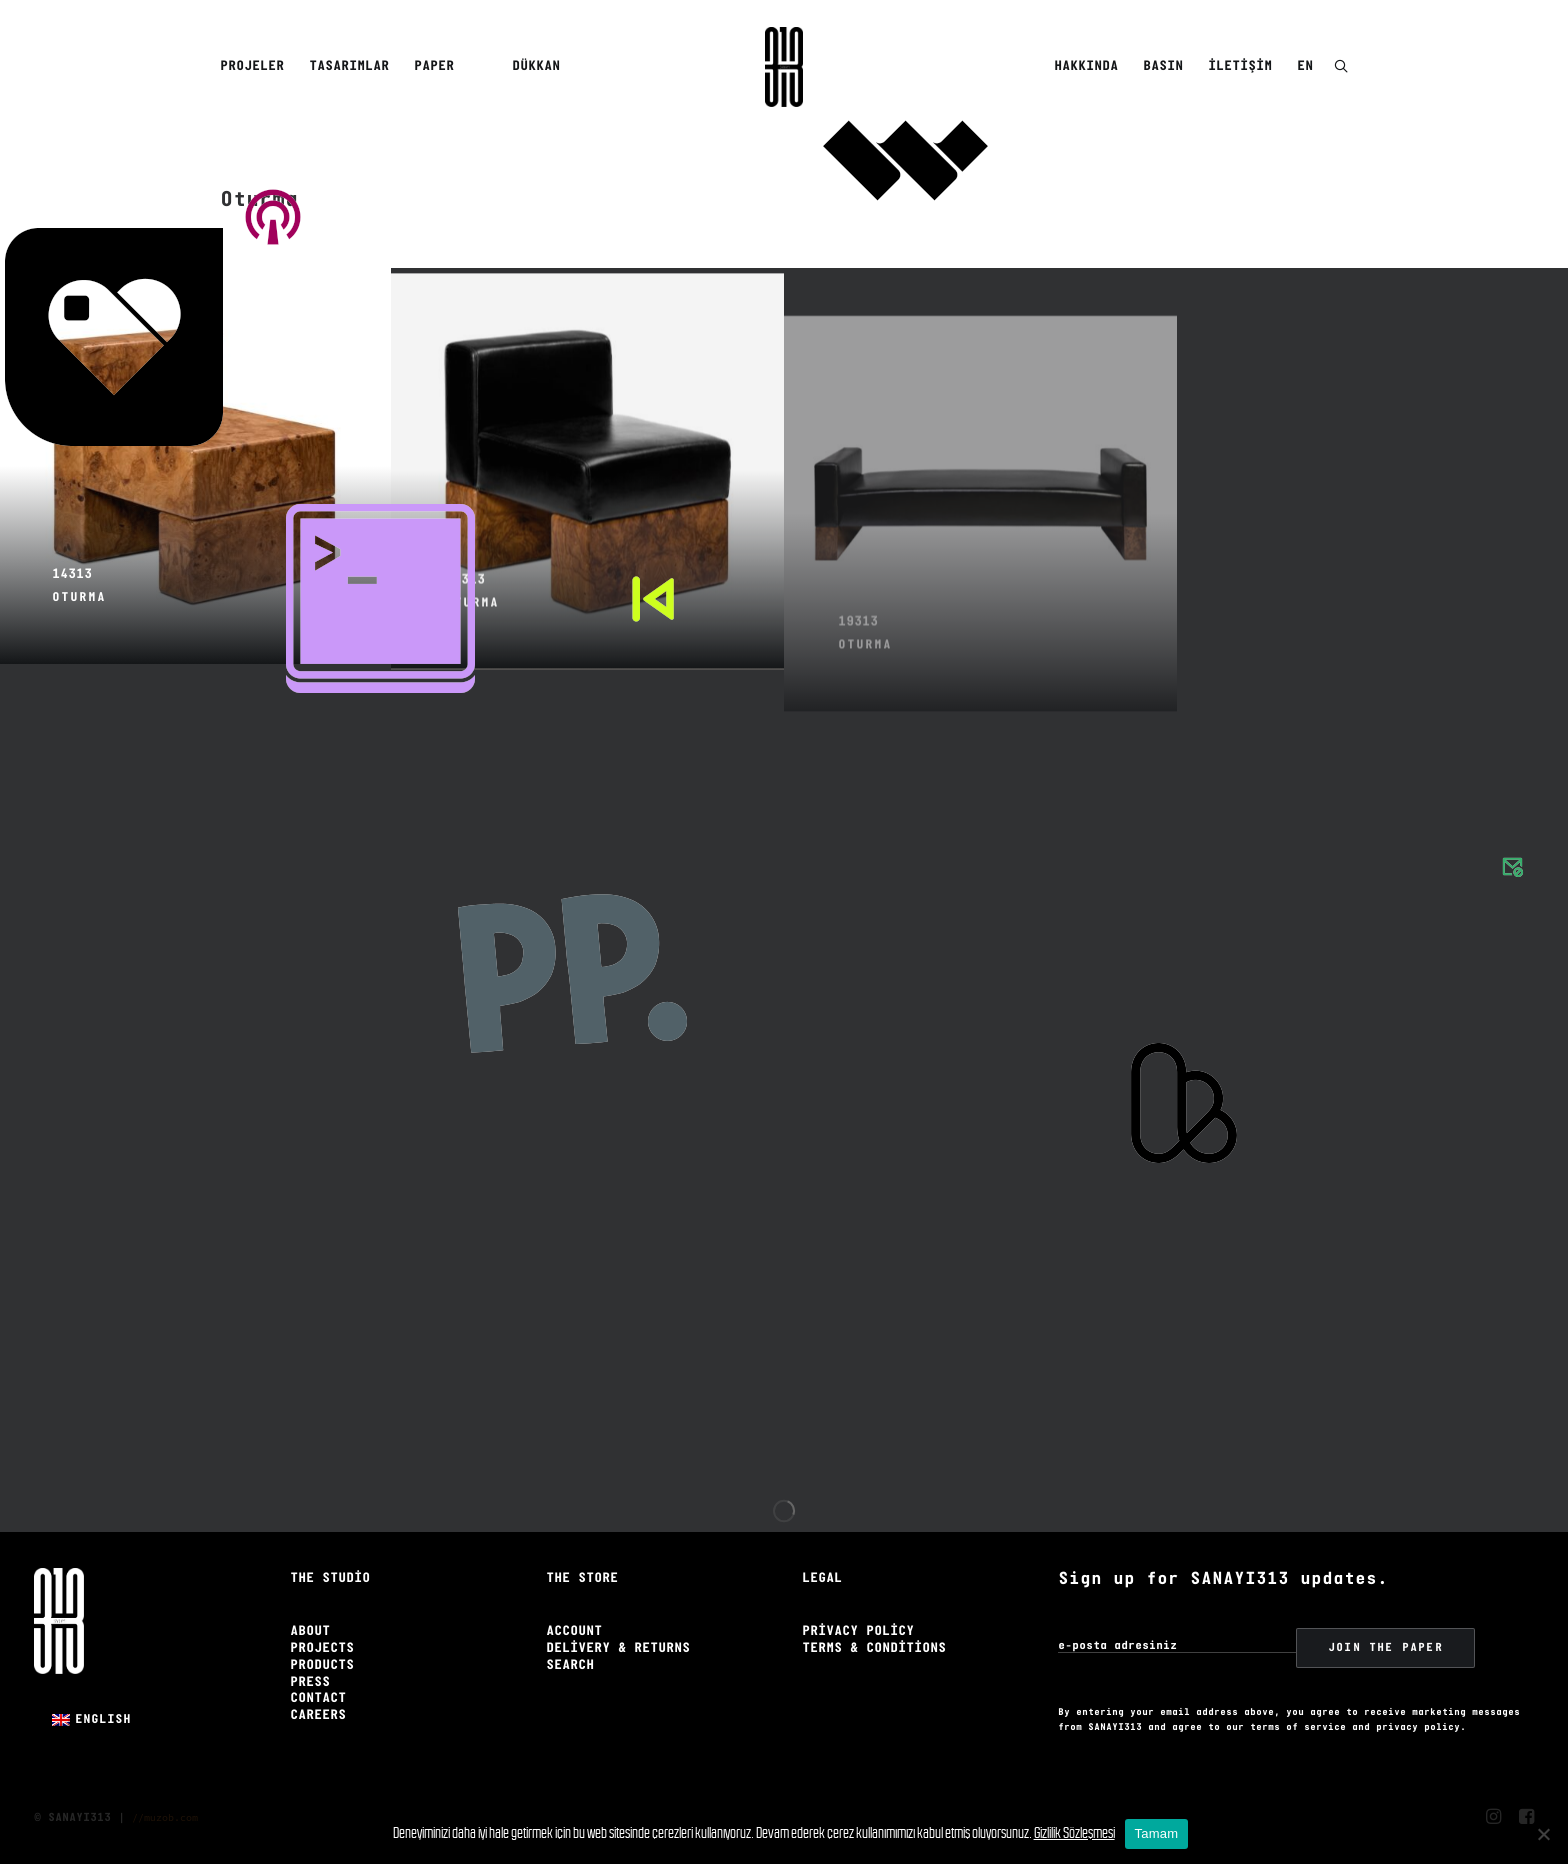  What do you see at coordinates (380, 598) in the screenshot?
I see `open gnome terminal application` at bounding box center [380, 598].